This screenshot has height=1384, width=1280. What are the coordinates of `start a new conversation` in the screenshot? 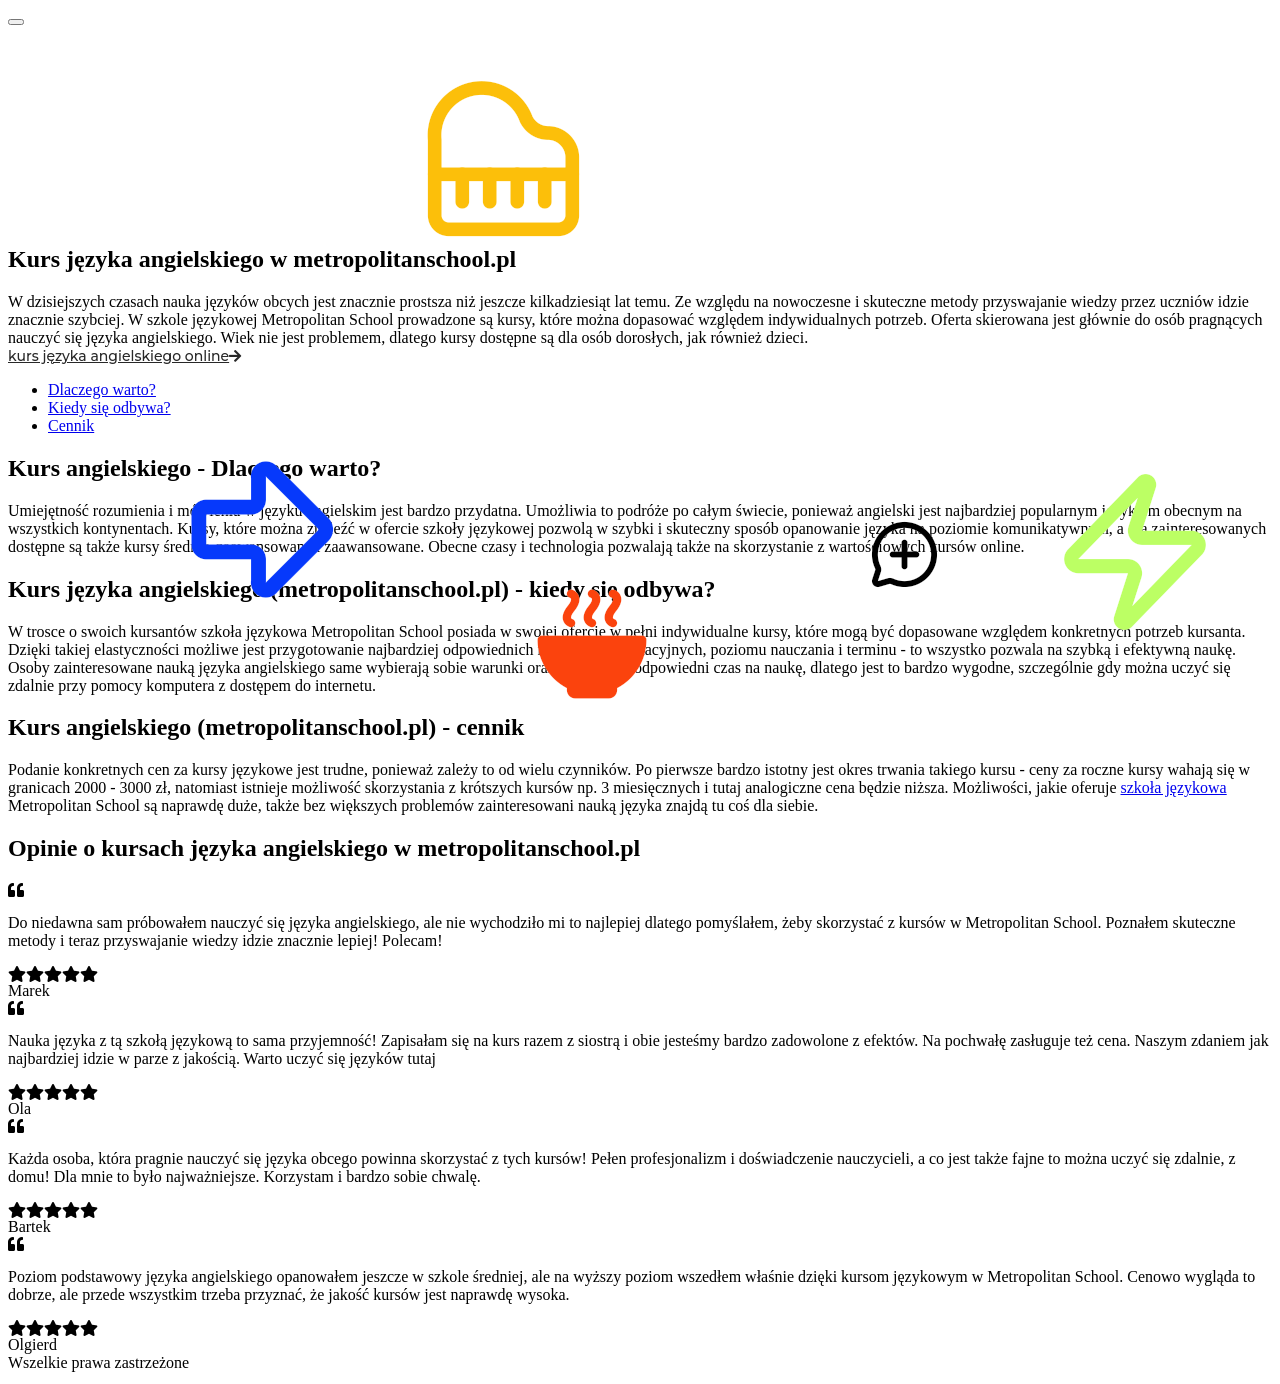 It's located at (904, 554).